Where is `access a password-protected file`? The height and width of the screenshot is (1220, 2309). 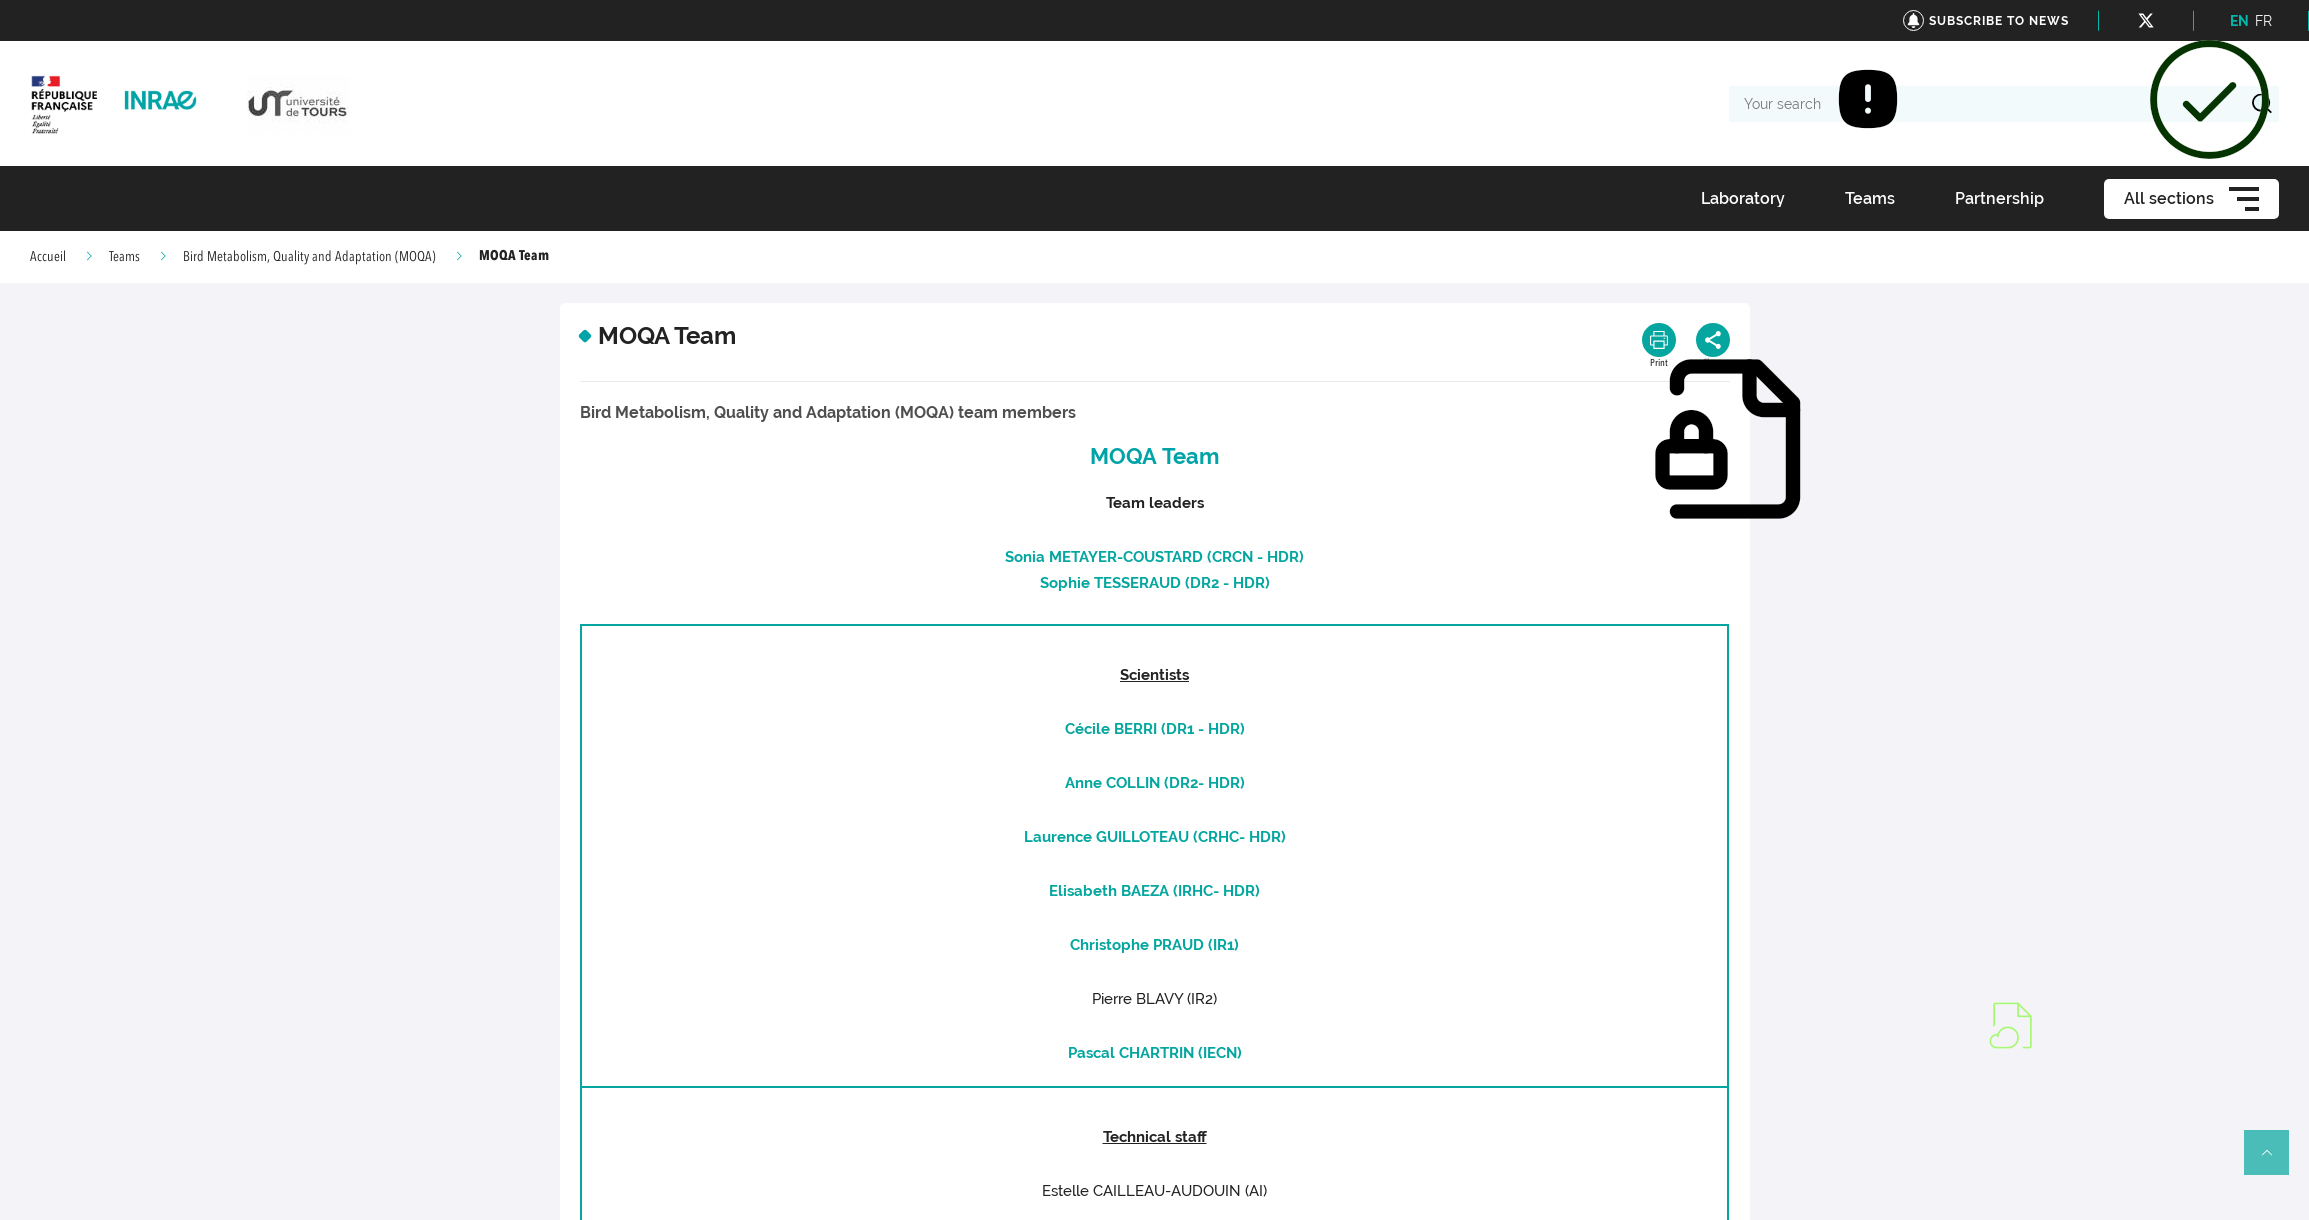 access a password-protected file is located at coordinates (1735, 439).